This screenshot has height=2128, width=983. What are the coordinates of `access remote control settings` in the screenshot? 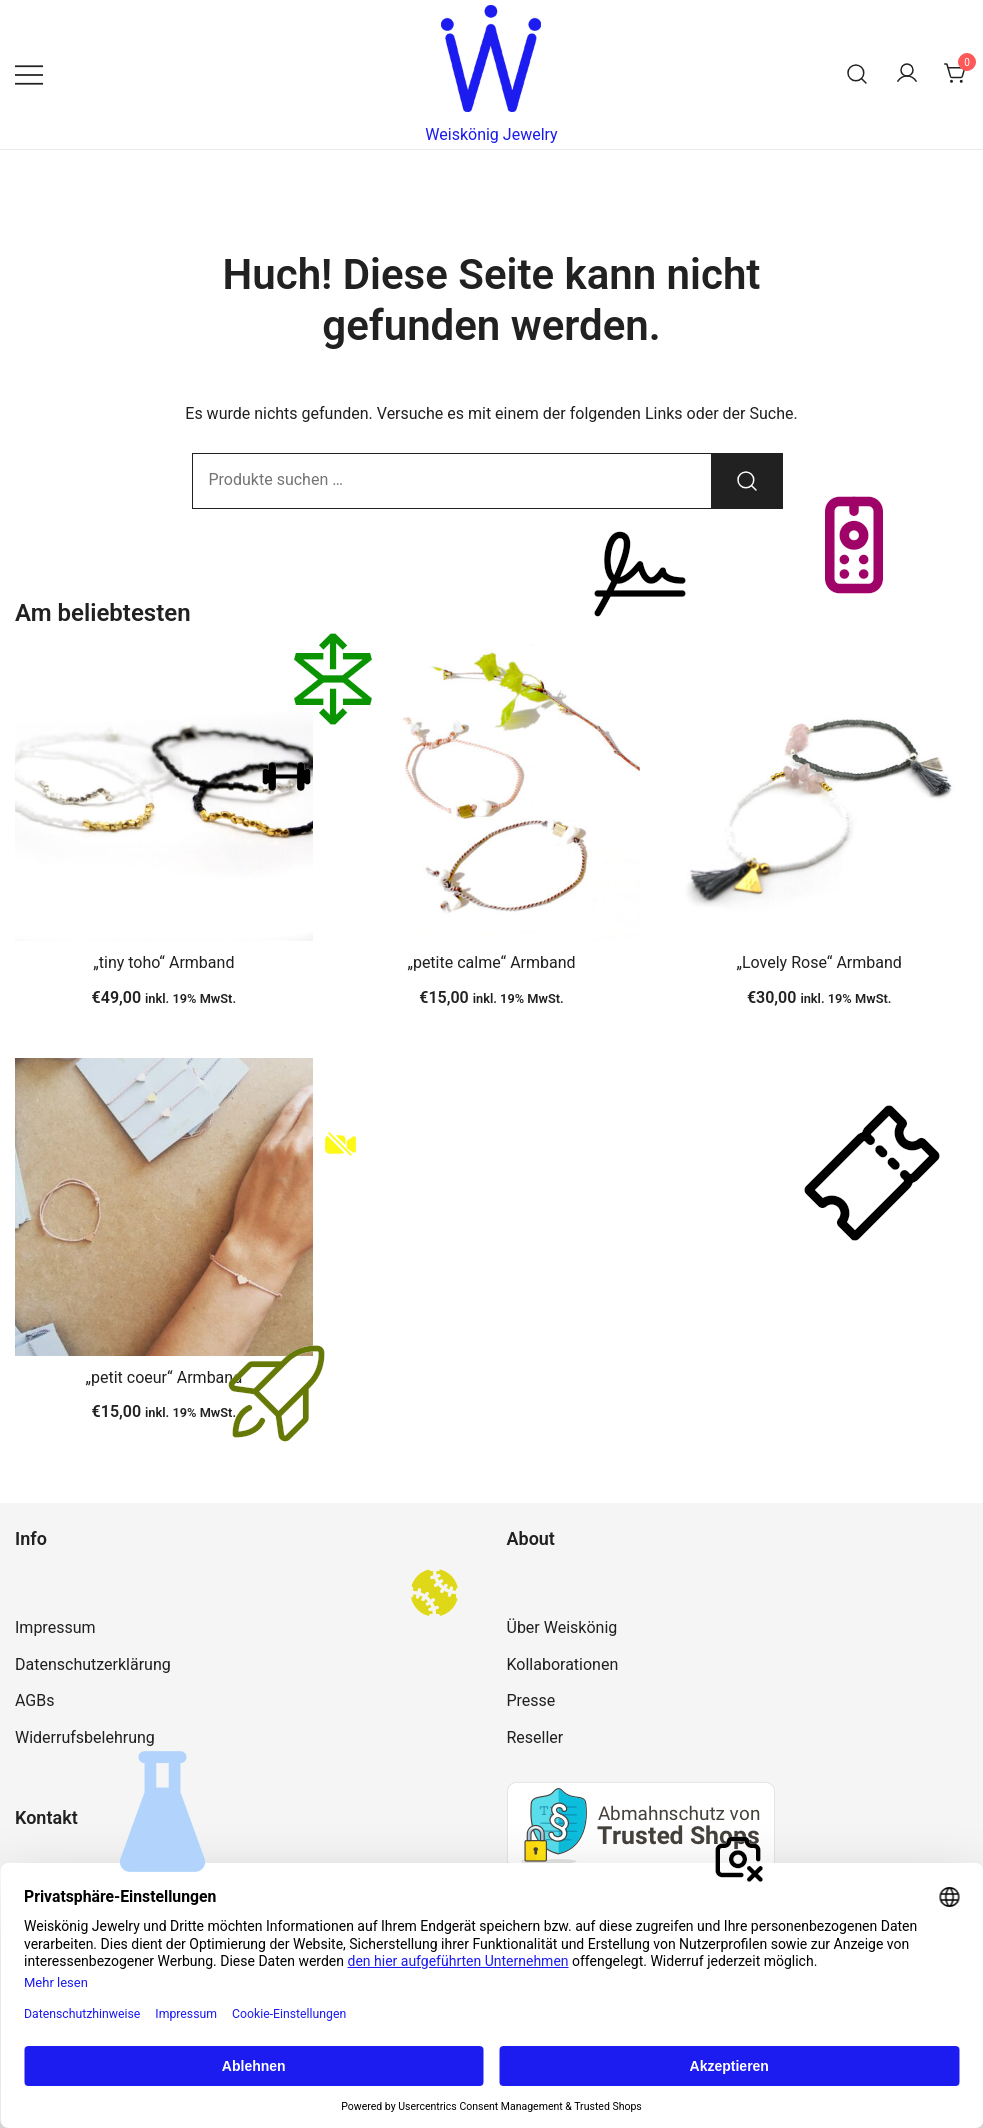 It's located at (854, 545).